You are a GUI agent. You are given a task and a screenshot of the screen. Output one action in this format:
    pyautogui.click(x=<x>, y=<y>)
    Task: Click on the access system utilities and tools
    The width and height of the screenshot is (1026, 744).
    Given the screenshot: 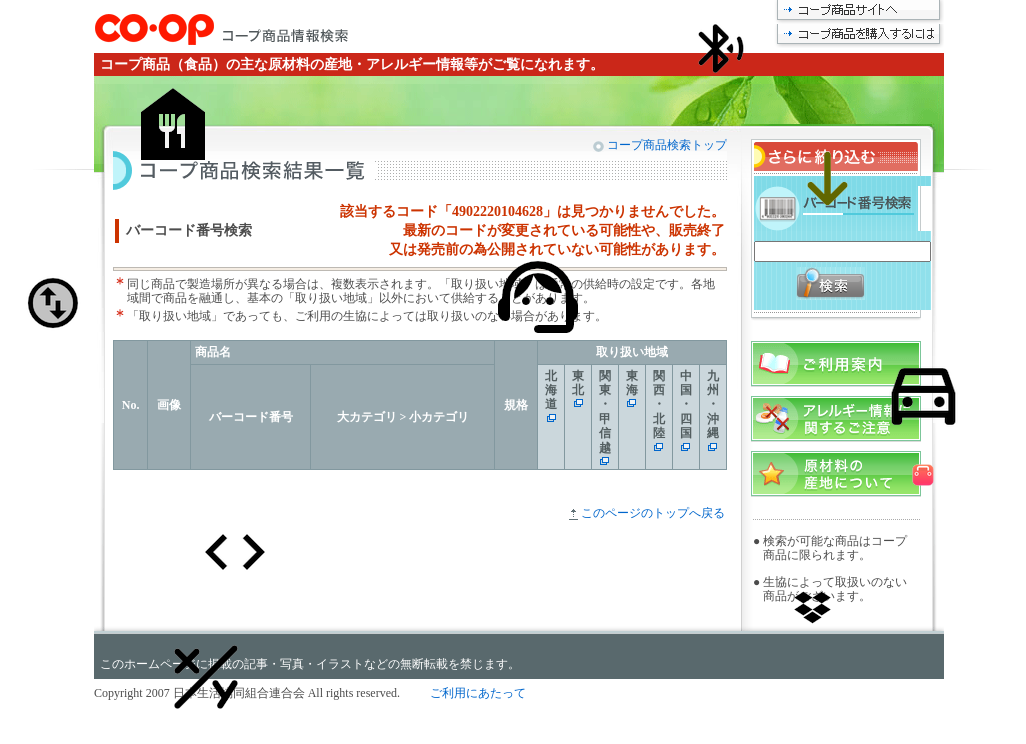 What is the action you would take?
    pyautogui.click(x=923, y=475)
    